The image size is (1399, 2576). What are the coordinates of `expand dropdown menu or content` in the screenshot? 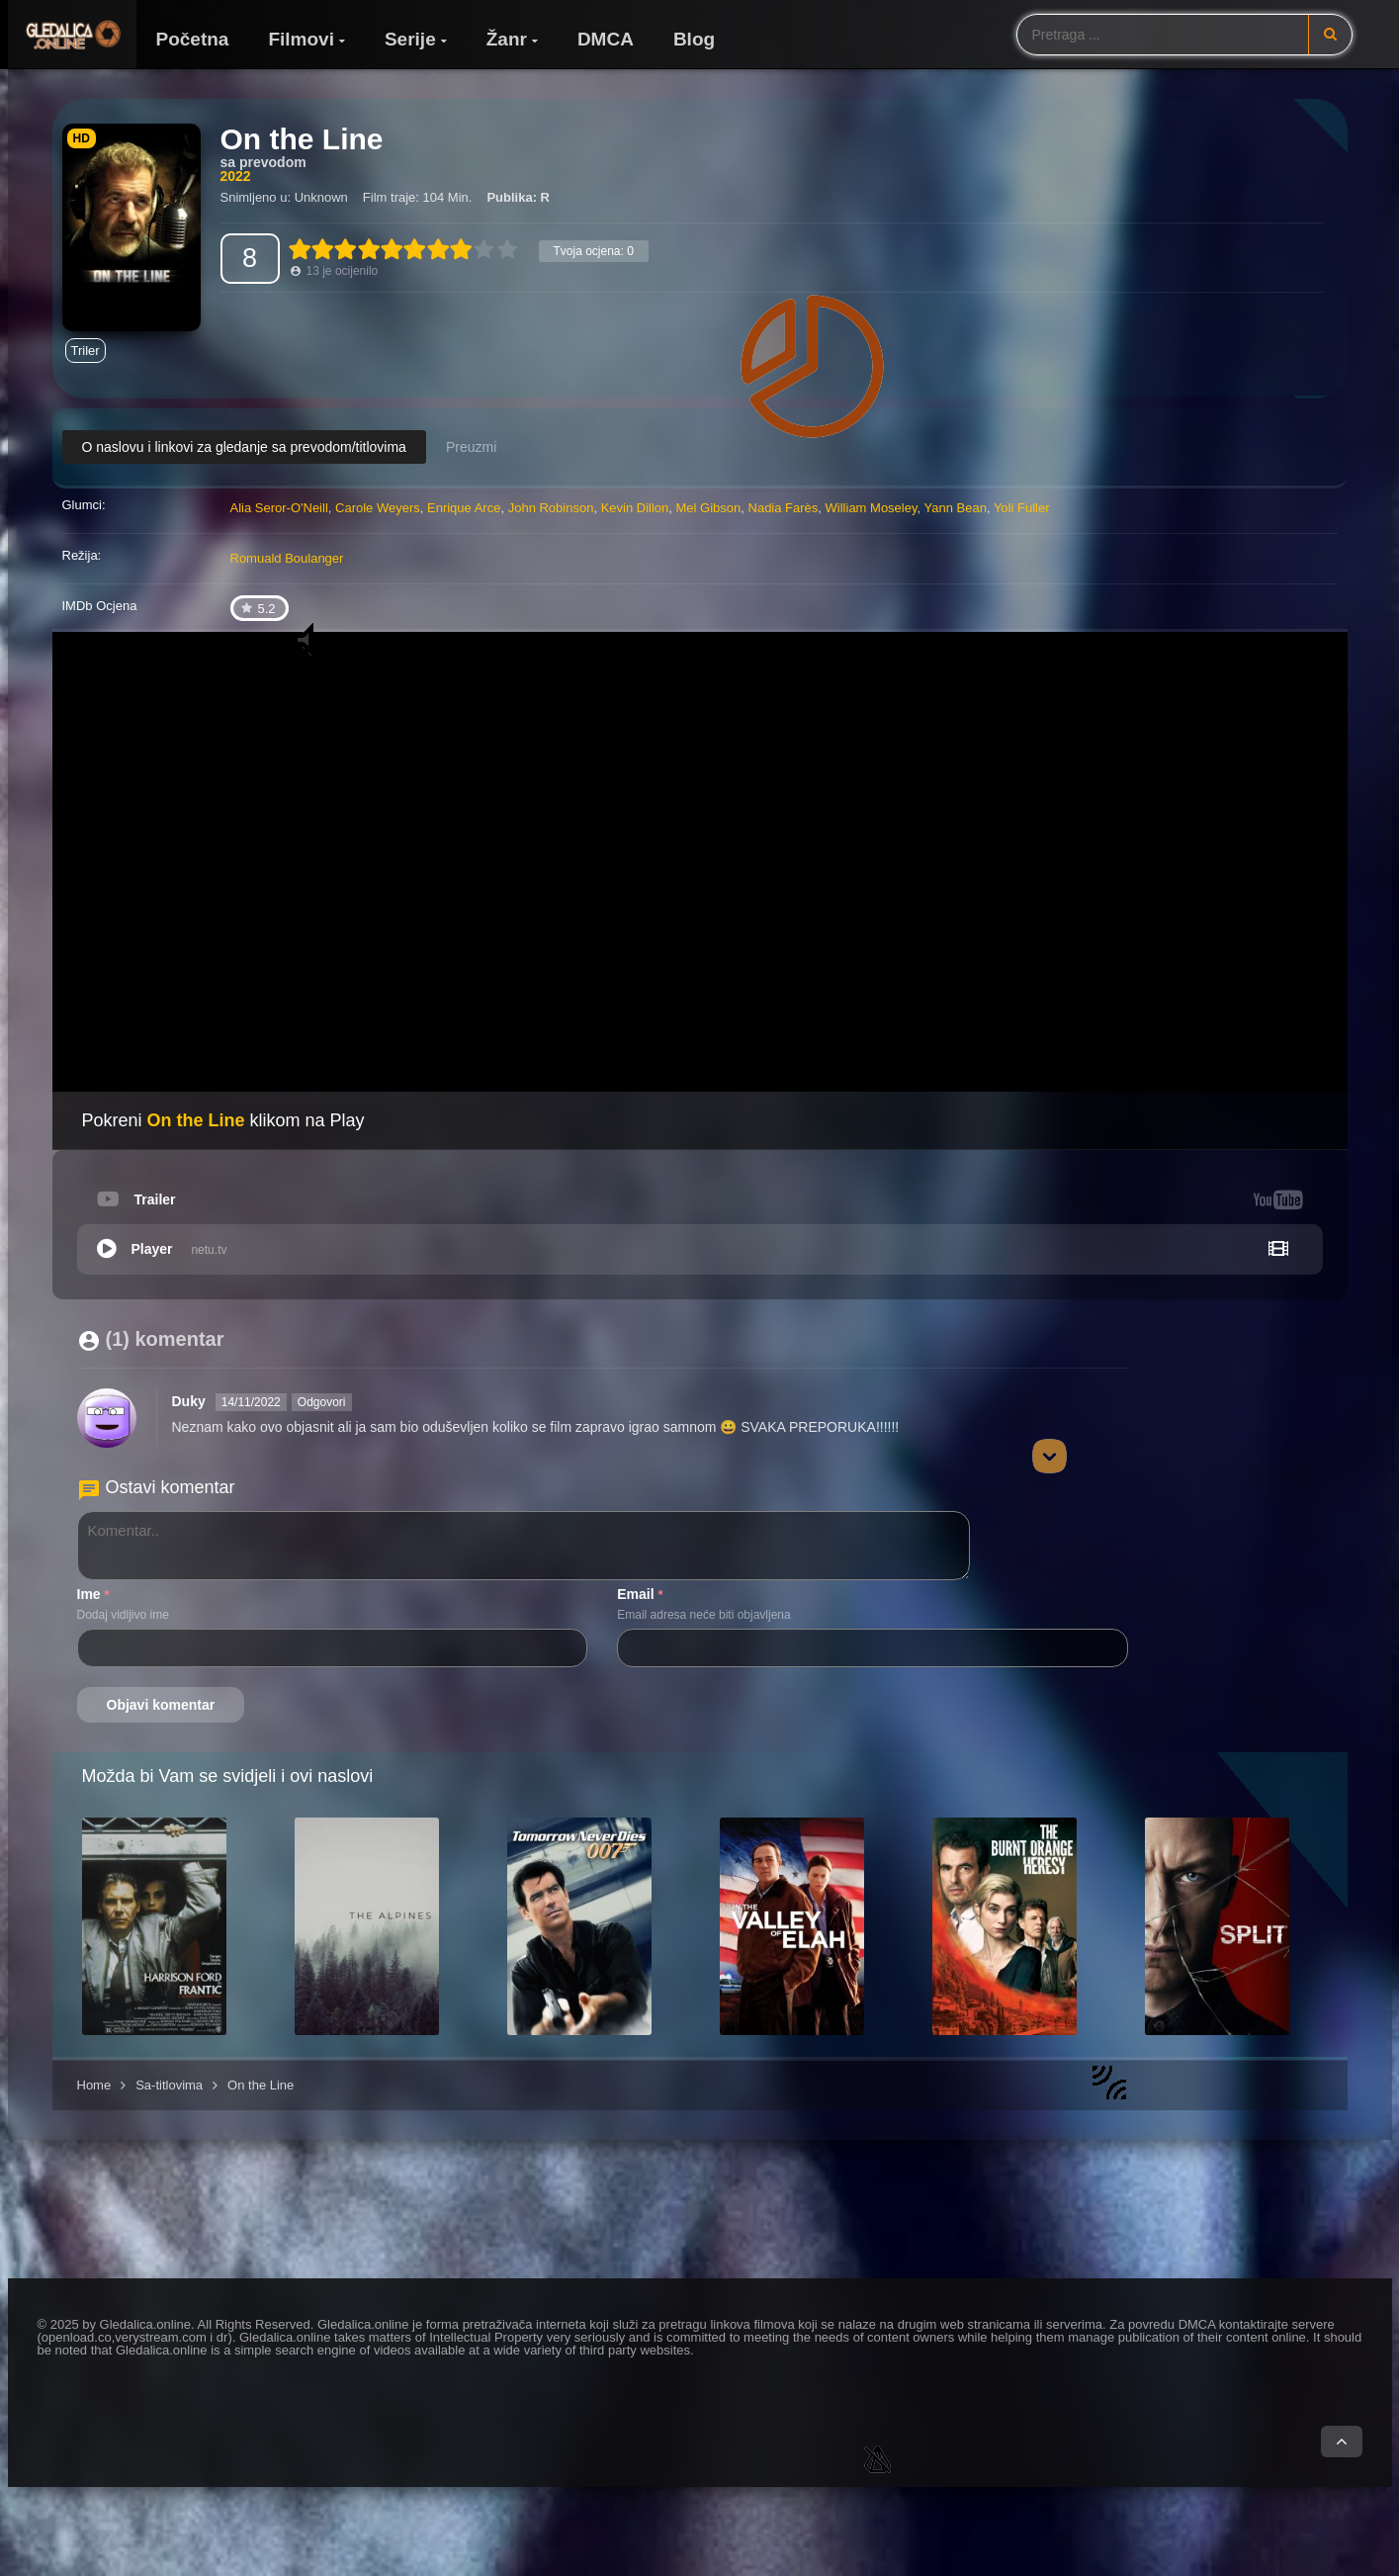 It's located at (1049, 1456).